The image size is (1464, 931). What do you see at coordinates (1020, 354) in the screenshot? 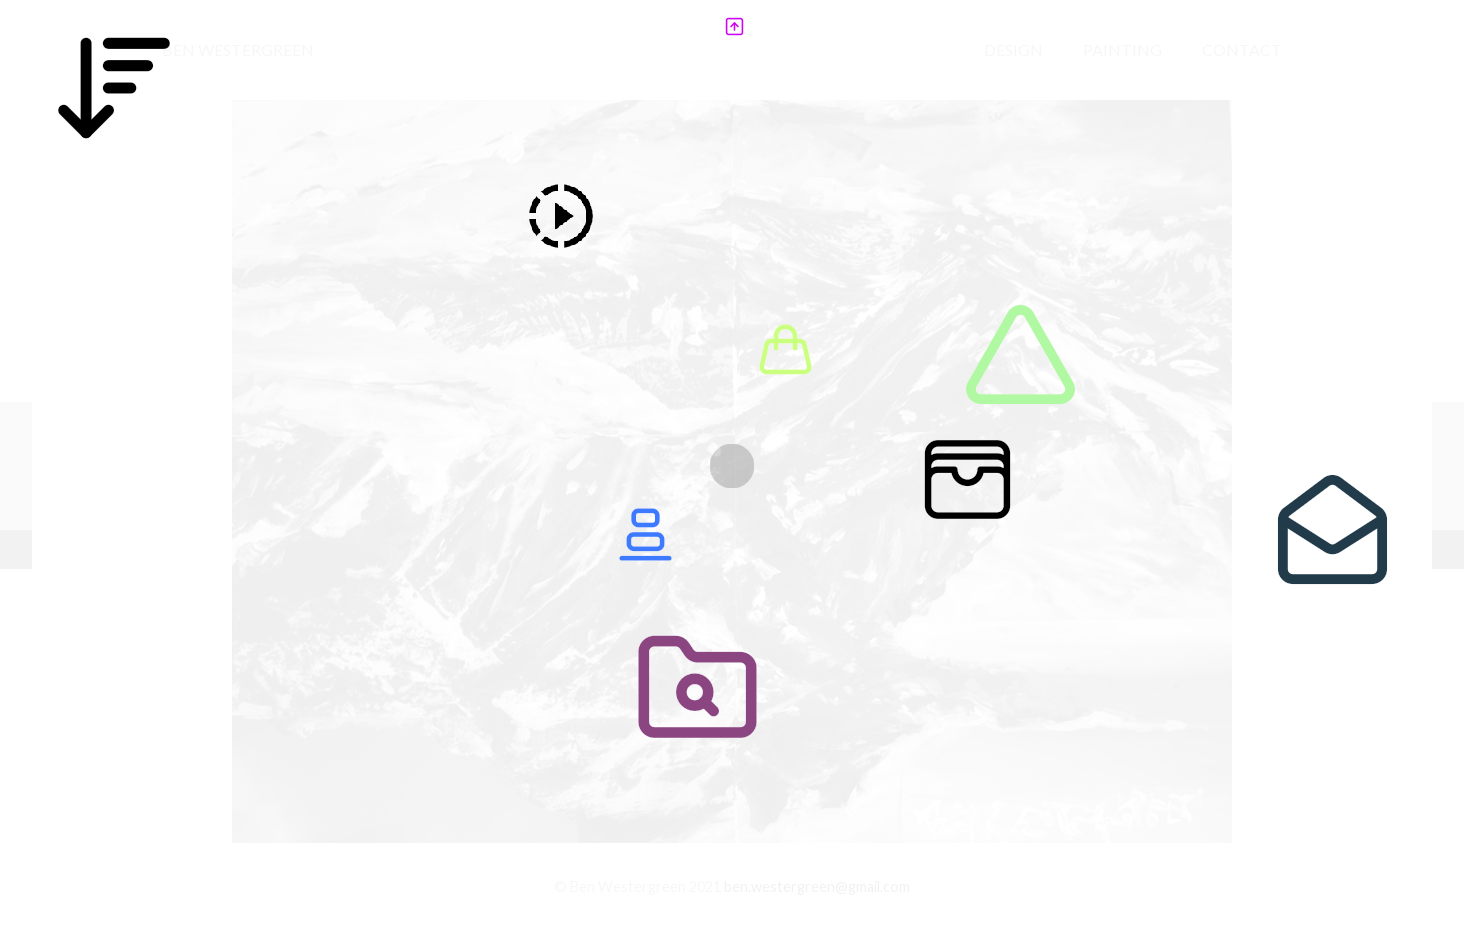
I see `play or start media content` at bounding box center [1020, 354].